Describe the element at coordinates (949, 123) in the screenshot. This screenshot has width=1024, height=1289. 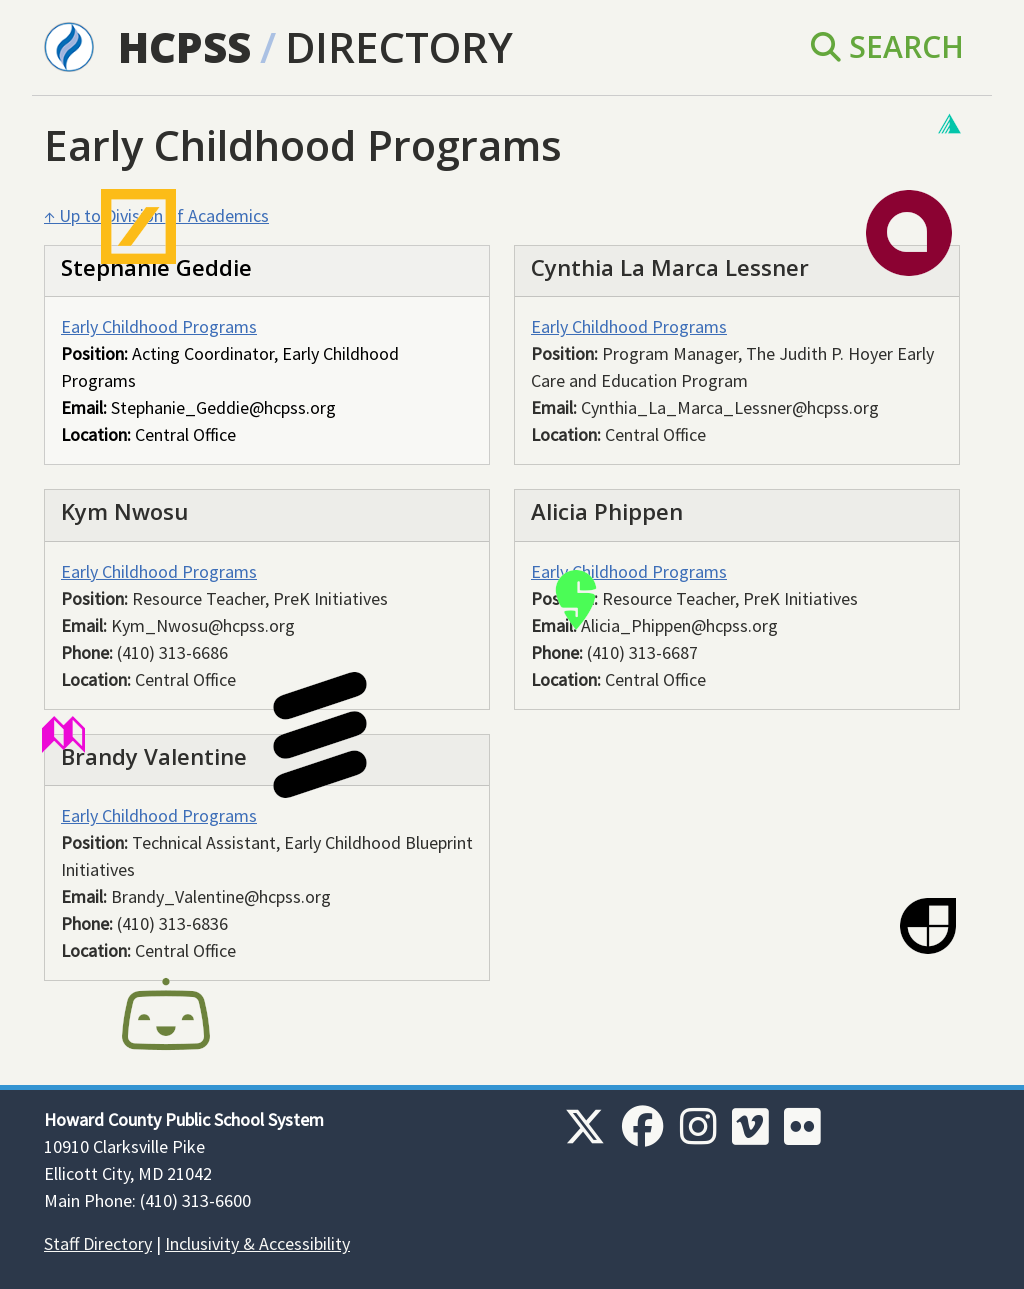
I see `exoscale cloud services logo` at that location.